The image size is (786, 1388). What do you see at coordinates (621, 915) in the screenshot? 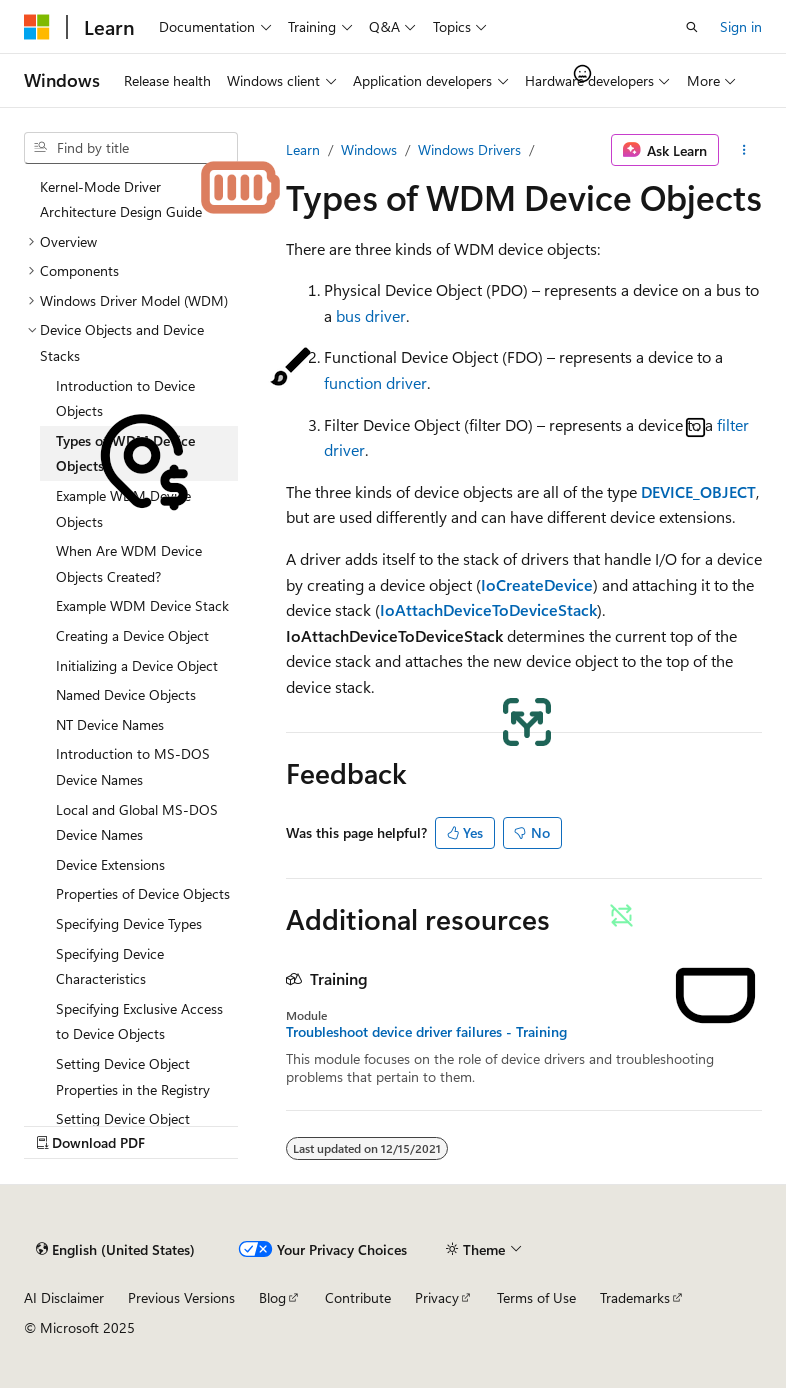
I see `repeat mode is disabled` at bounding box center [621, 915].